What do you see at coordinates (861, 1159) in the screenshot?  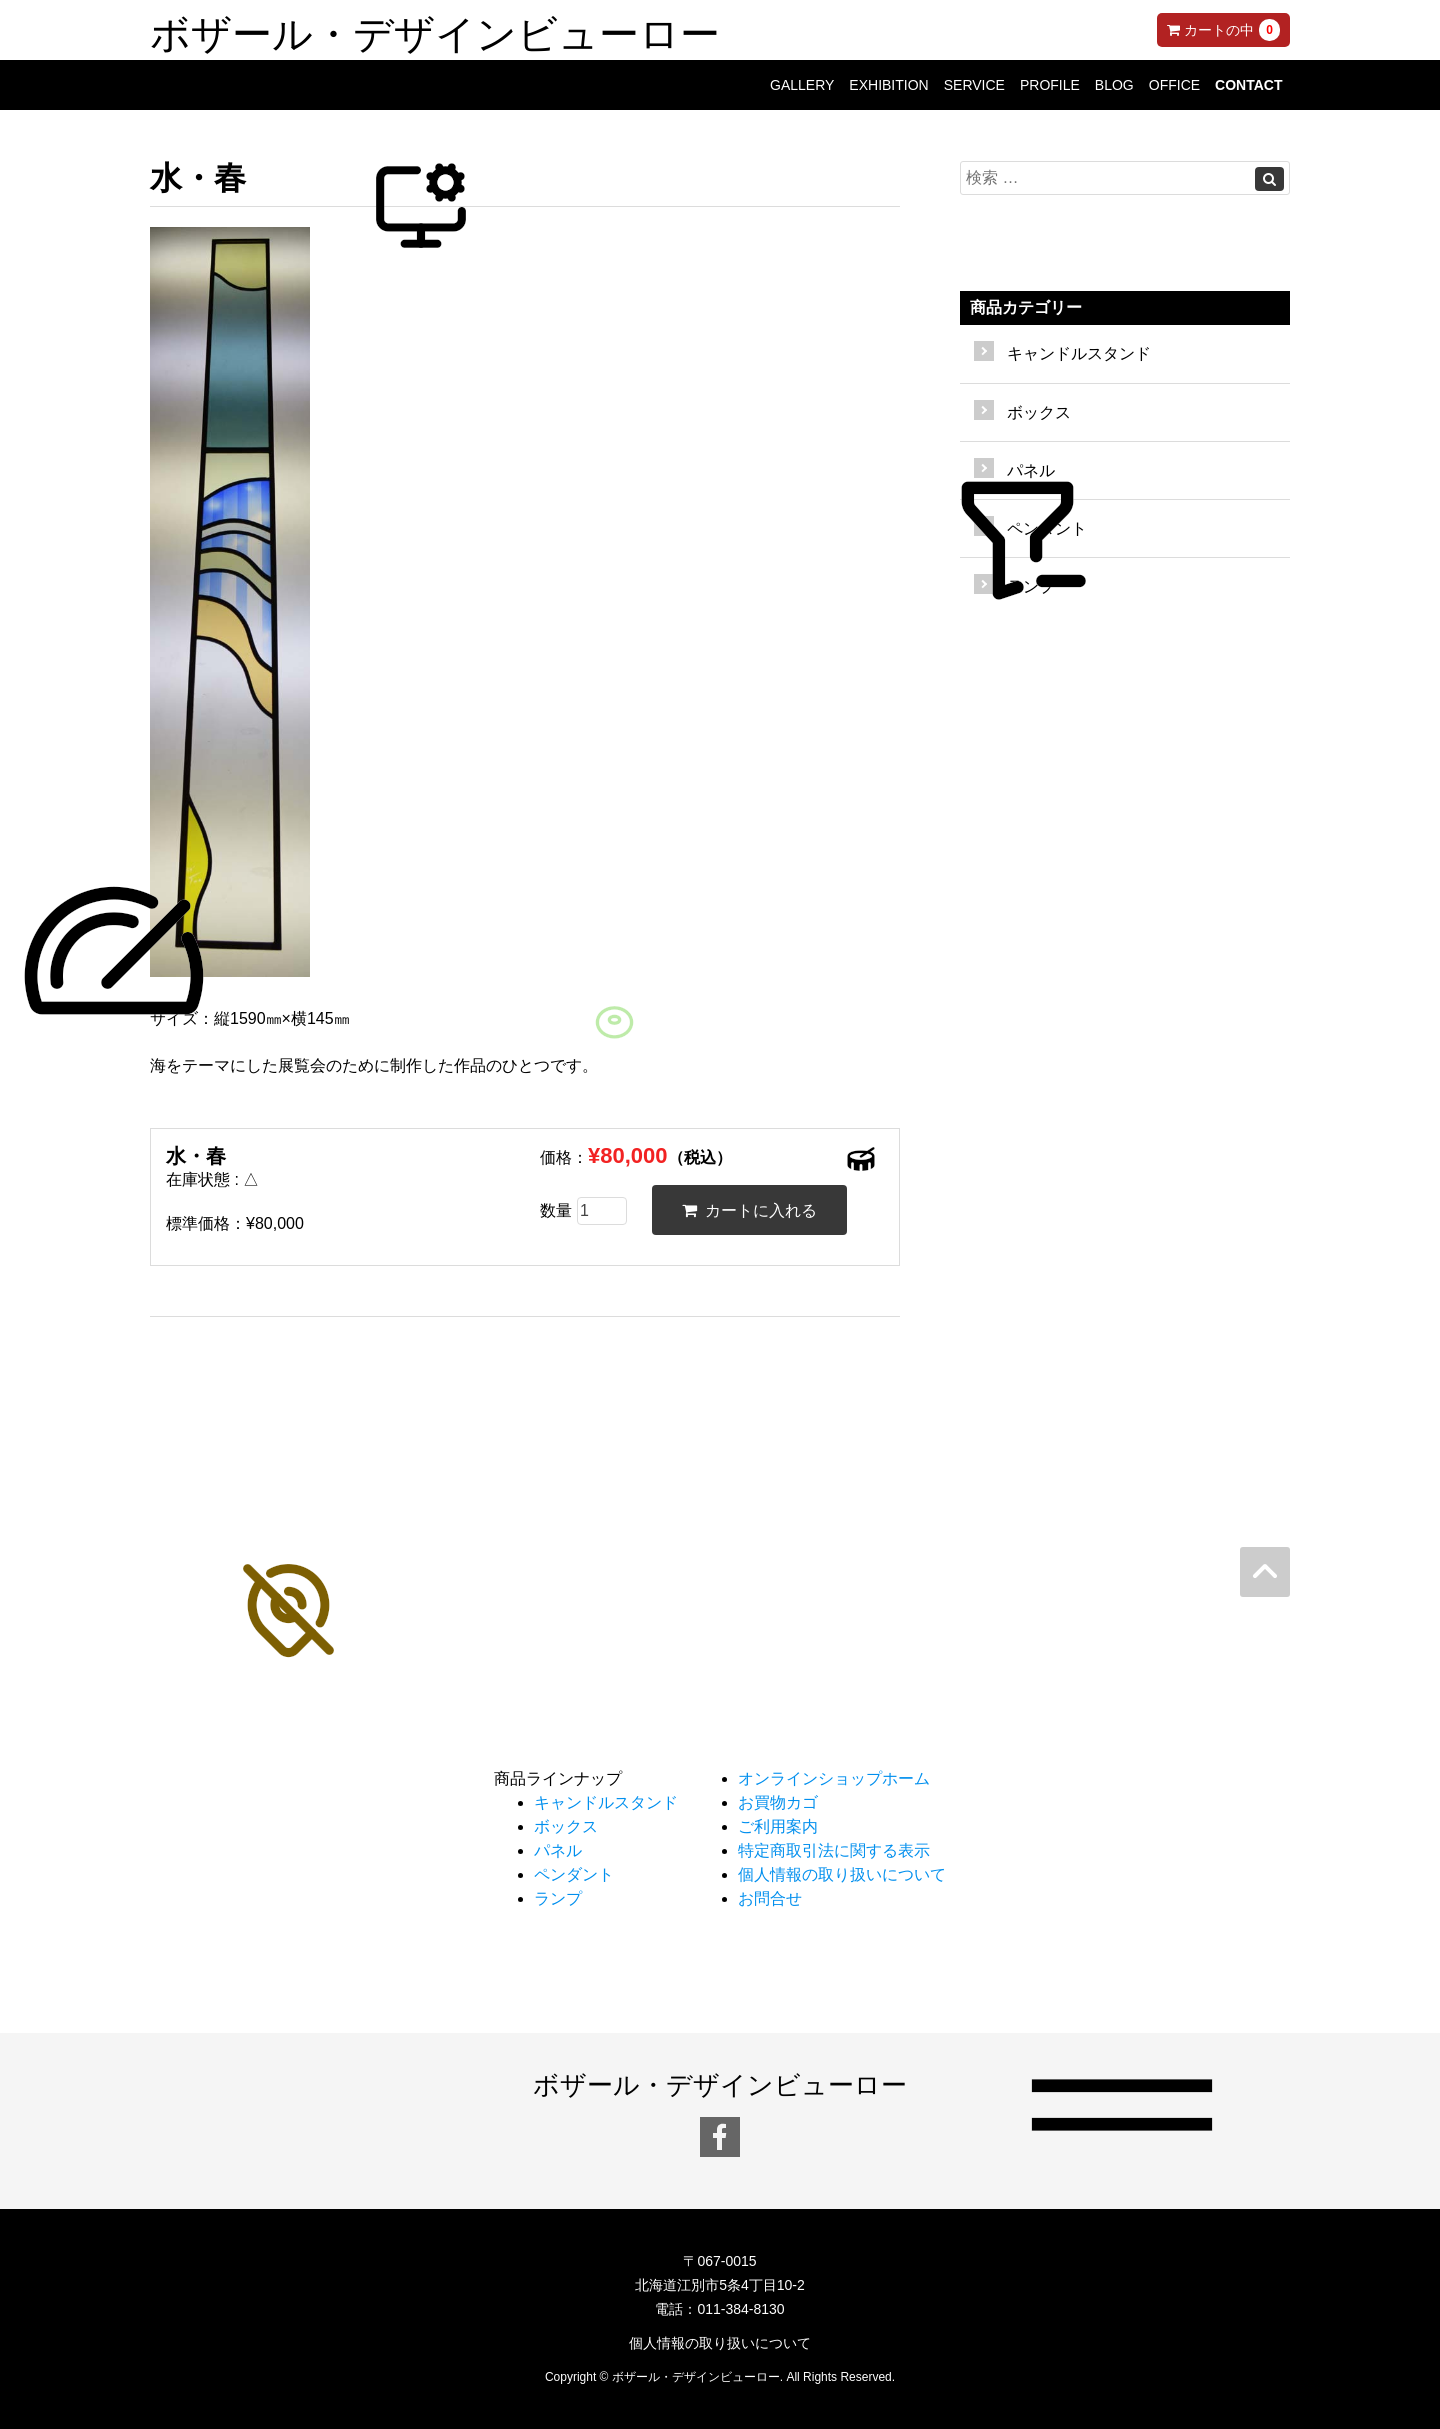 I see `access music or audio tools` at bounding box center [861, 1159].